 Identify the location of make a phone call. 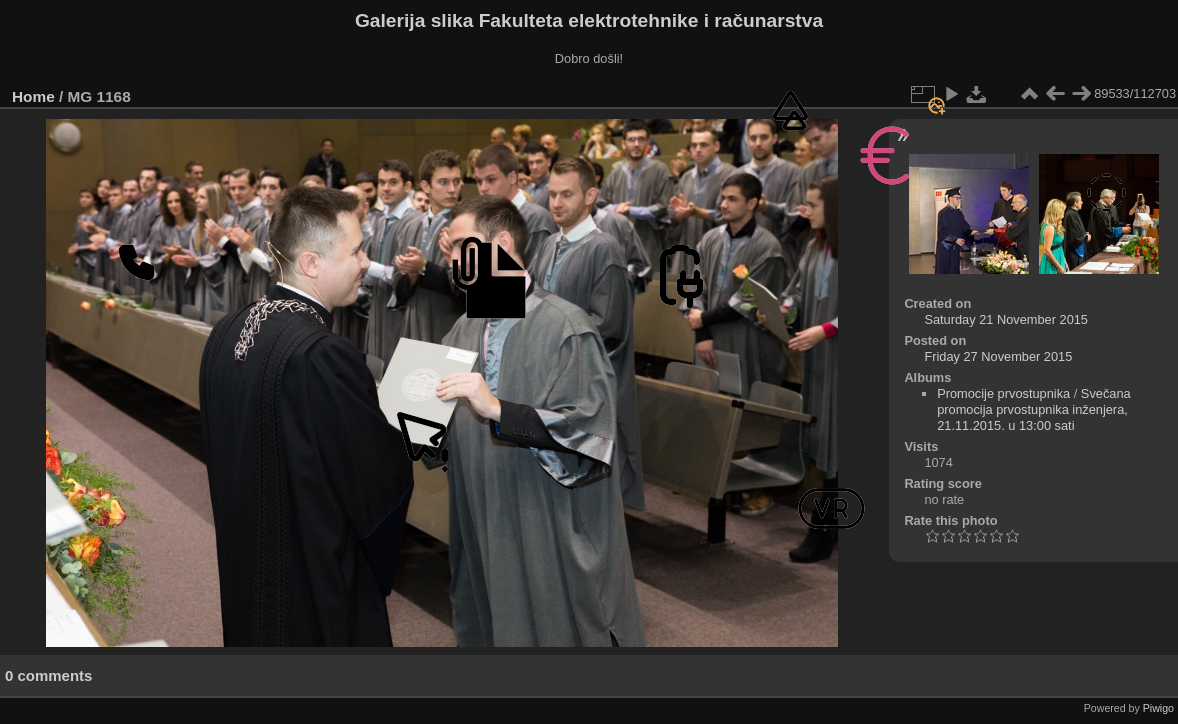
(137, 261).